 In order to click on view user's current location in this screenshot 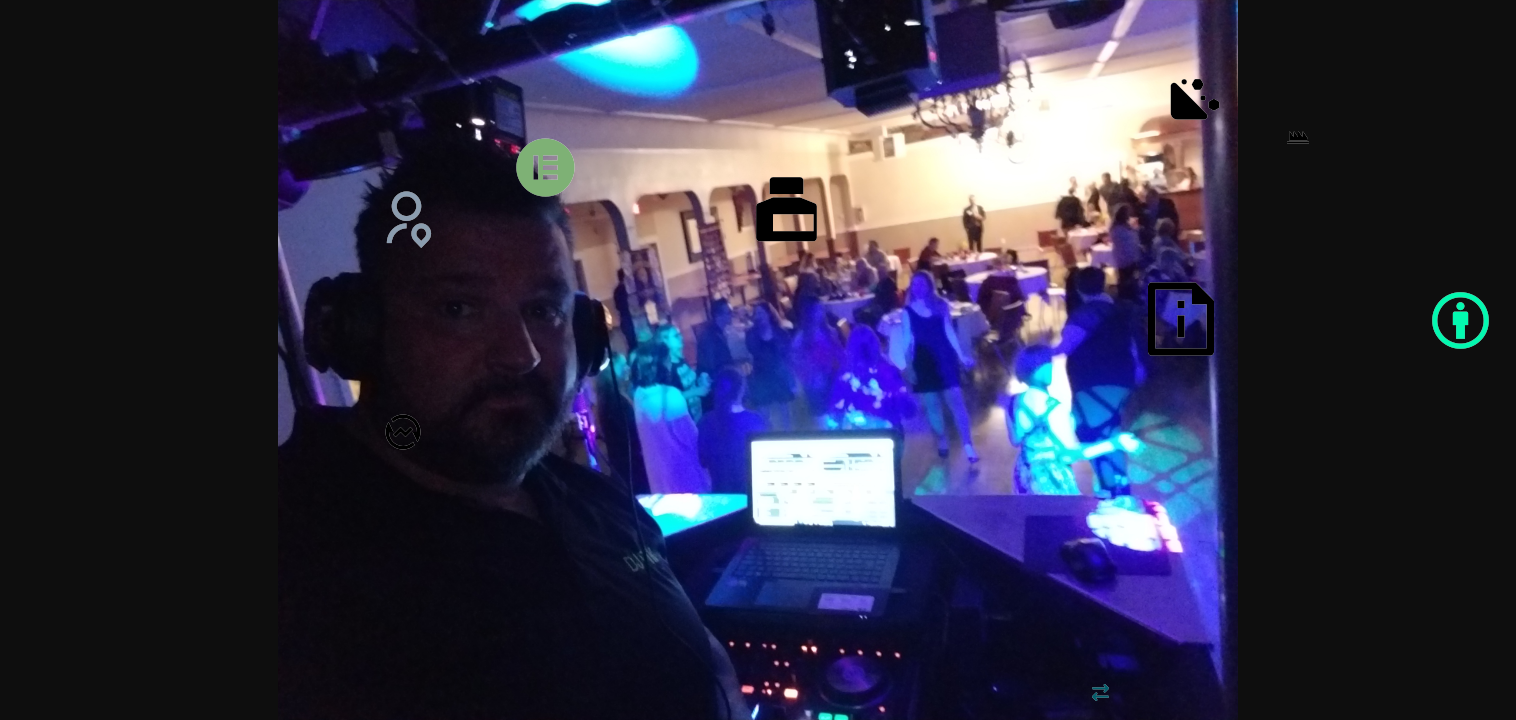, I will do `click(406, 218)`.